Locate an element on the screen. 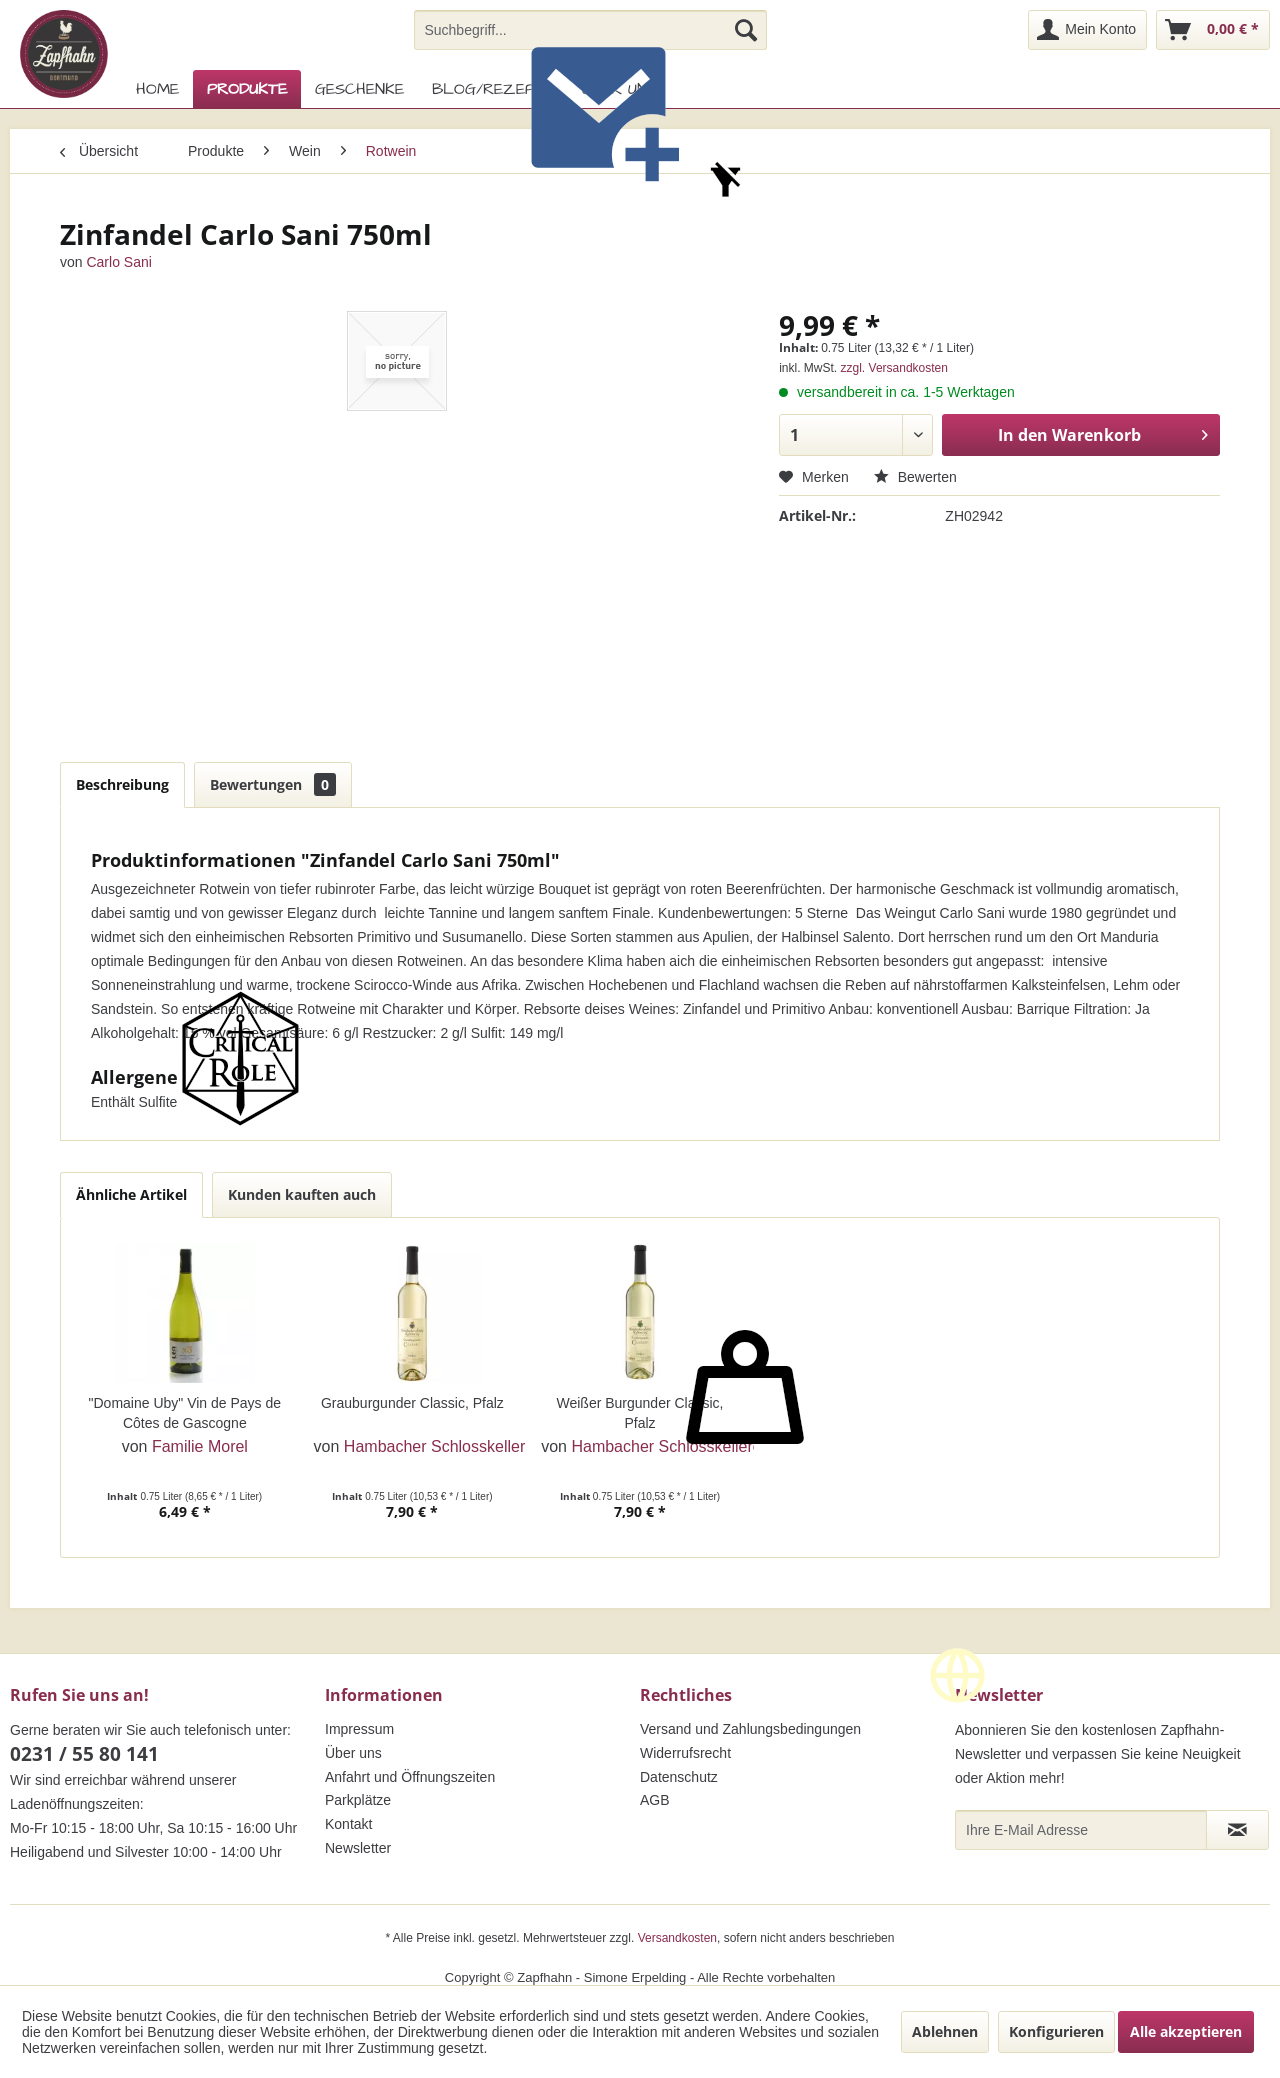 This screenshot has width=1280, height=2078. view item weight or mass is located at coordinates (745, 1390).